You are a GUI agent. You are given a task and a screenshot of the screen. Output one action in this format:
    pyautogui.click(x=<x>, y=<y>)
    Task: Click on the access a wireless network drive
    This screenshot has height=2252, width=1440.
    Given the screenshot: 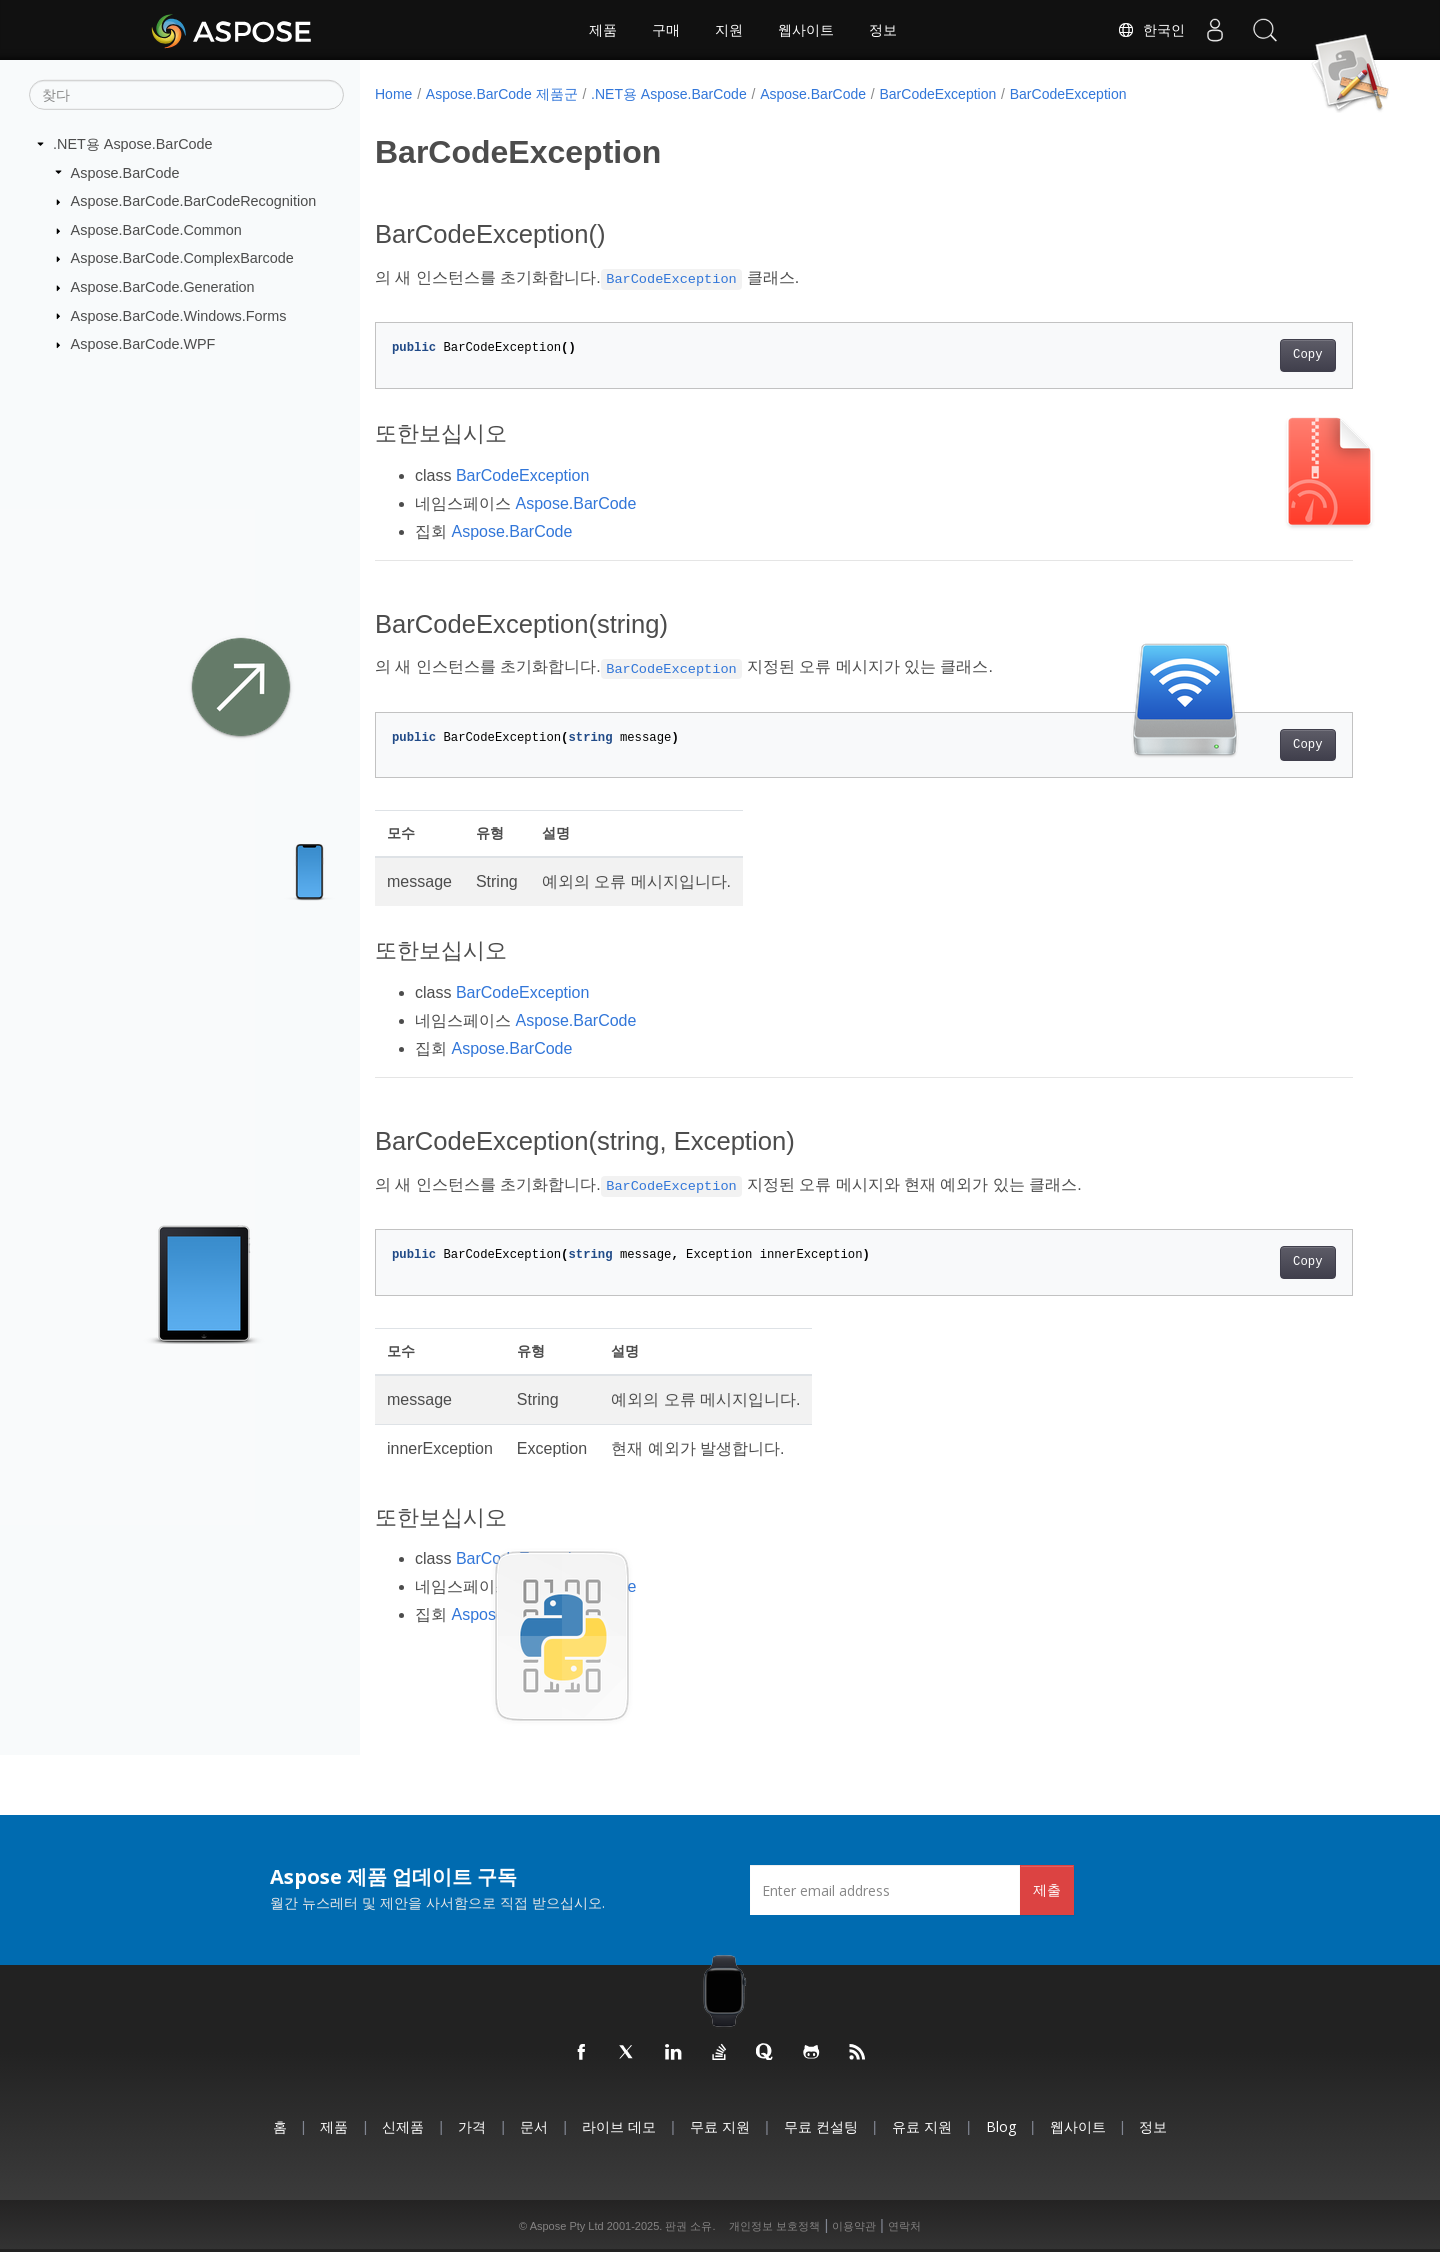 What is the action you would take?
    pyautogui.click(x=1185, y=702)
    